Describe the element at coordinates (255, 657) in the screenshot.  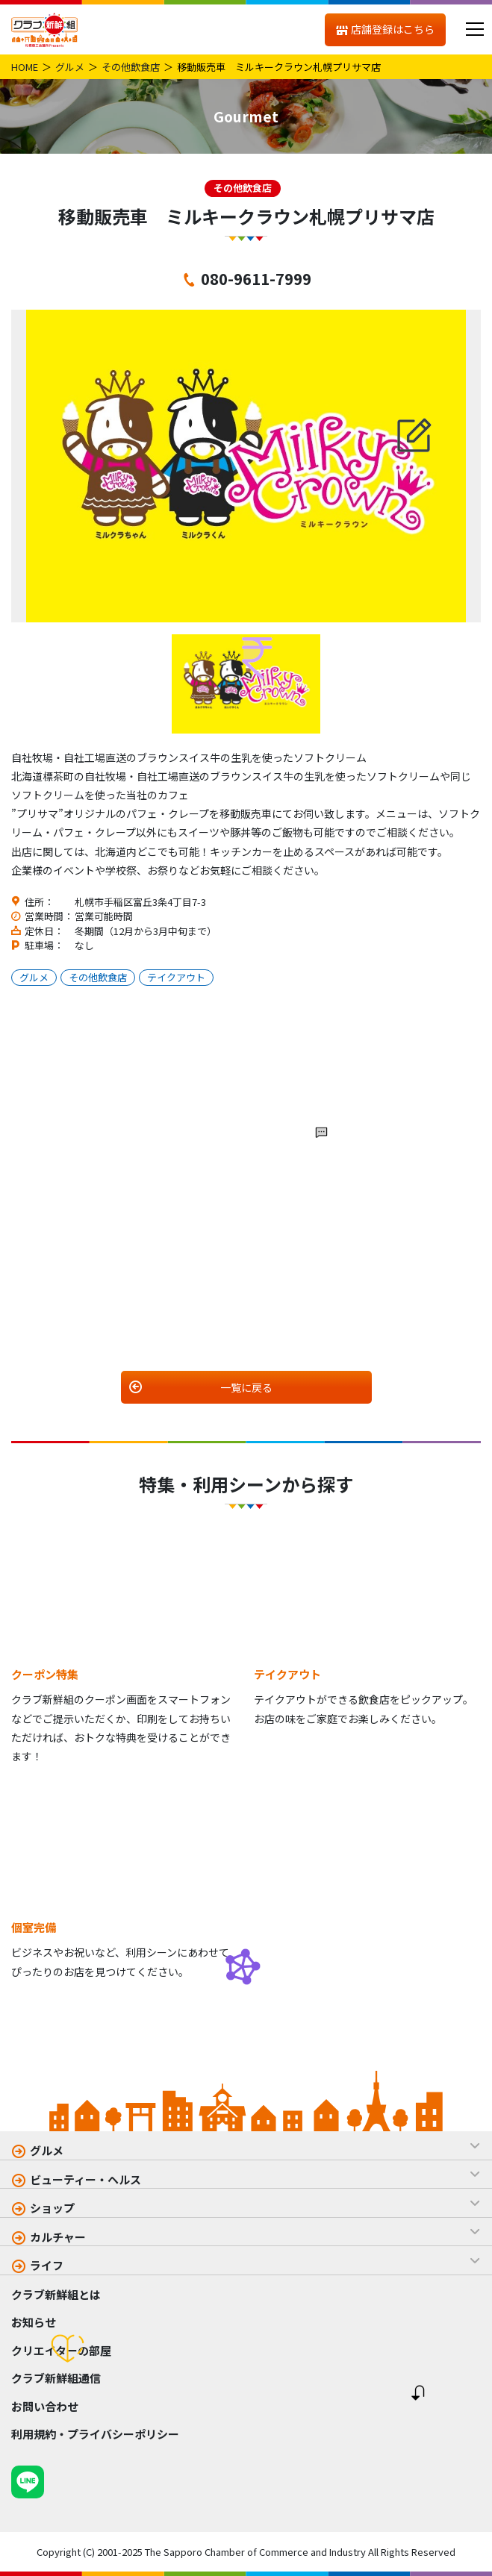
I see `view prices in Indian rupees` at that location.